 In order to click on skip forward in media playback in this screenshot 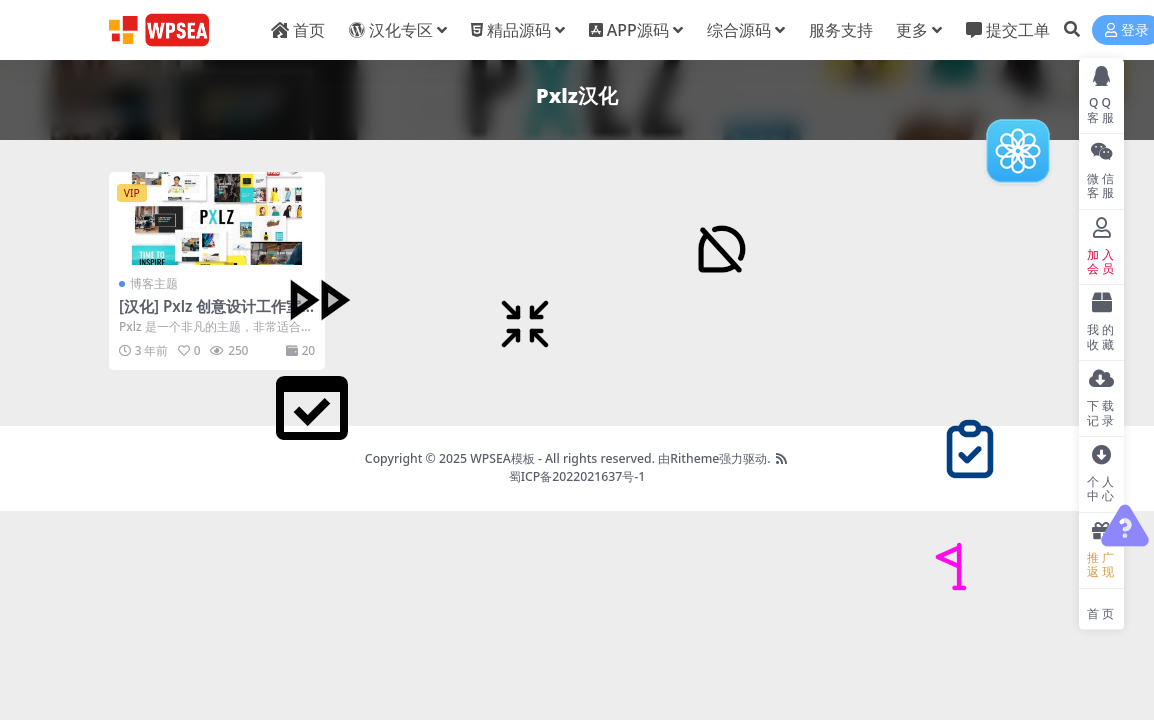, I will do `click(318, 300)`.